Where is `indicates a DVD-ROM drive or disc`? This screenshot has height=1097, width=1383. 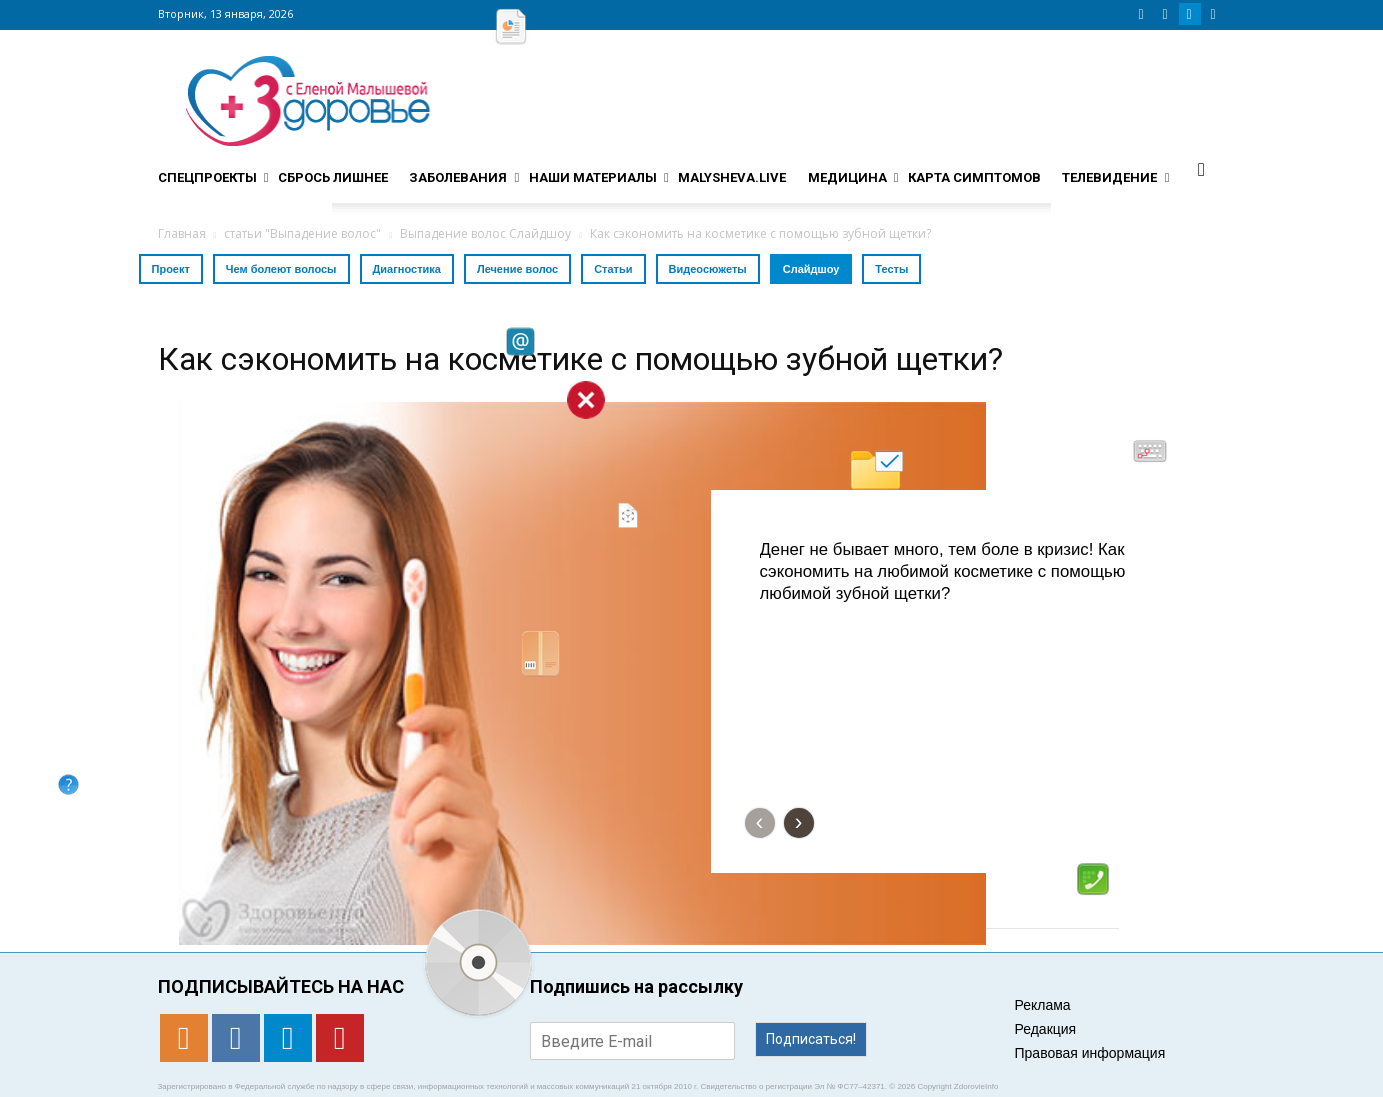
indicates a DVD-ROM drive or disc is located at coordinates (478, 962).